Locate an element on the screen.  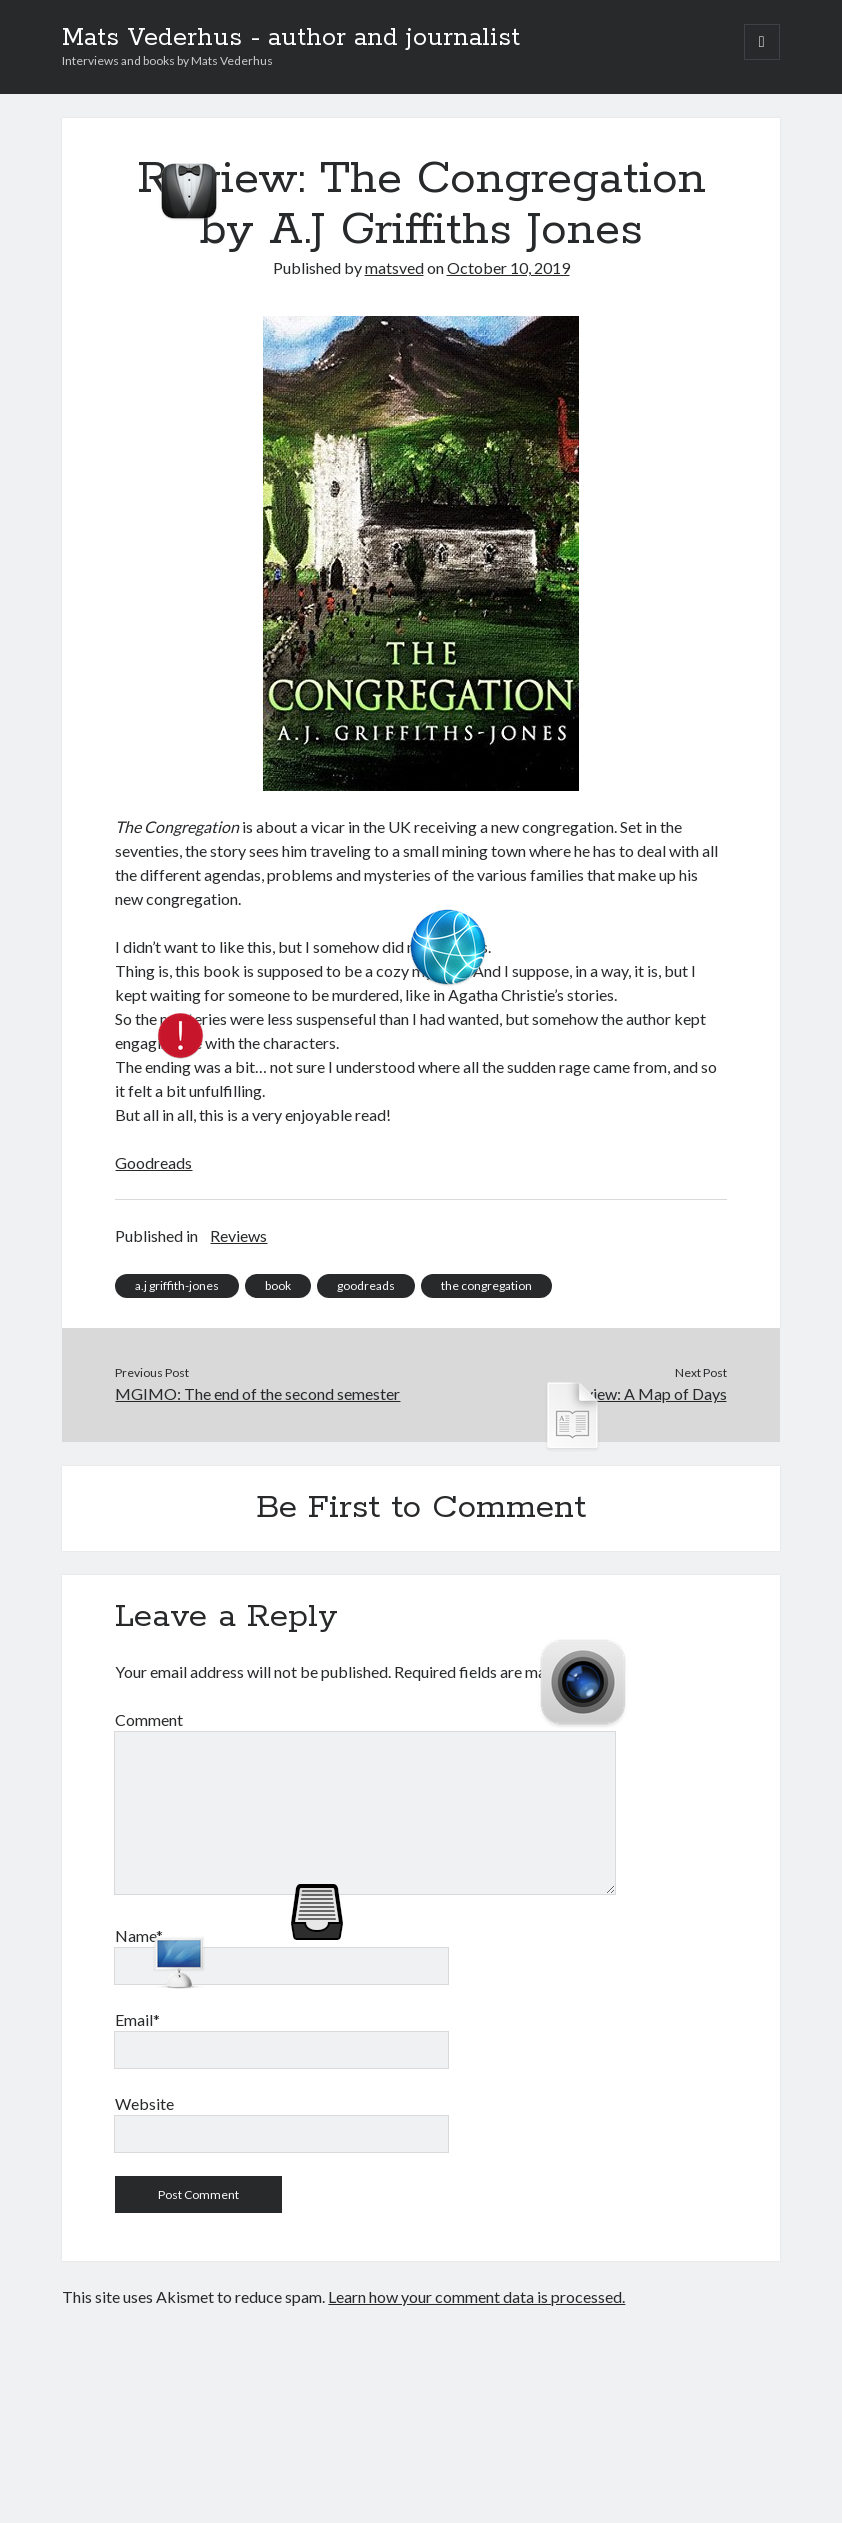
a mobipocket ebook file is located at coordinates (572, 1416).